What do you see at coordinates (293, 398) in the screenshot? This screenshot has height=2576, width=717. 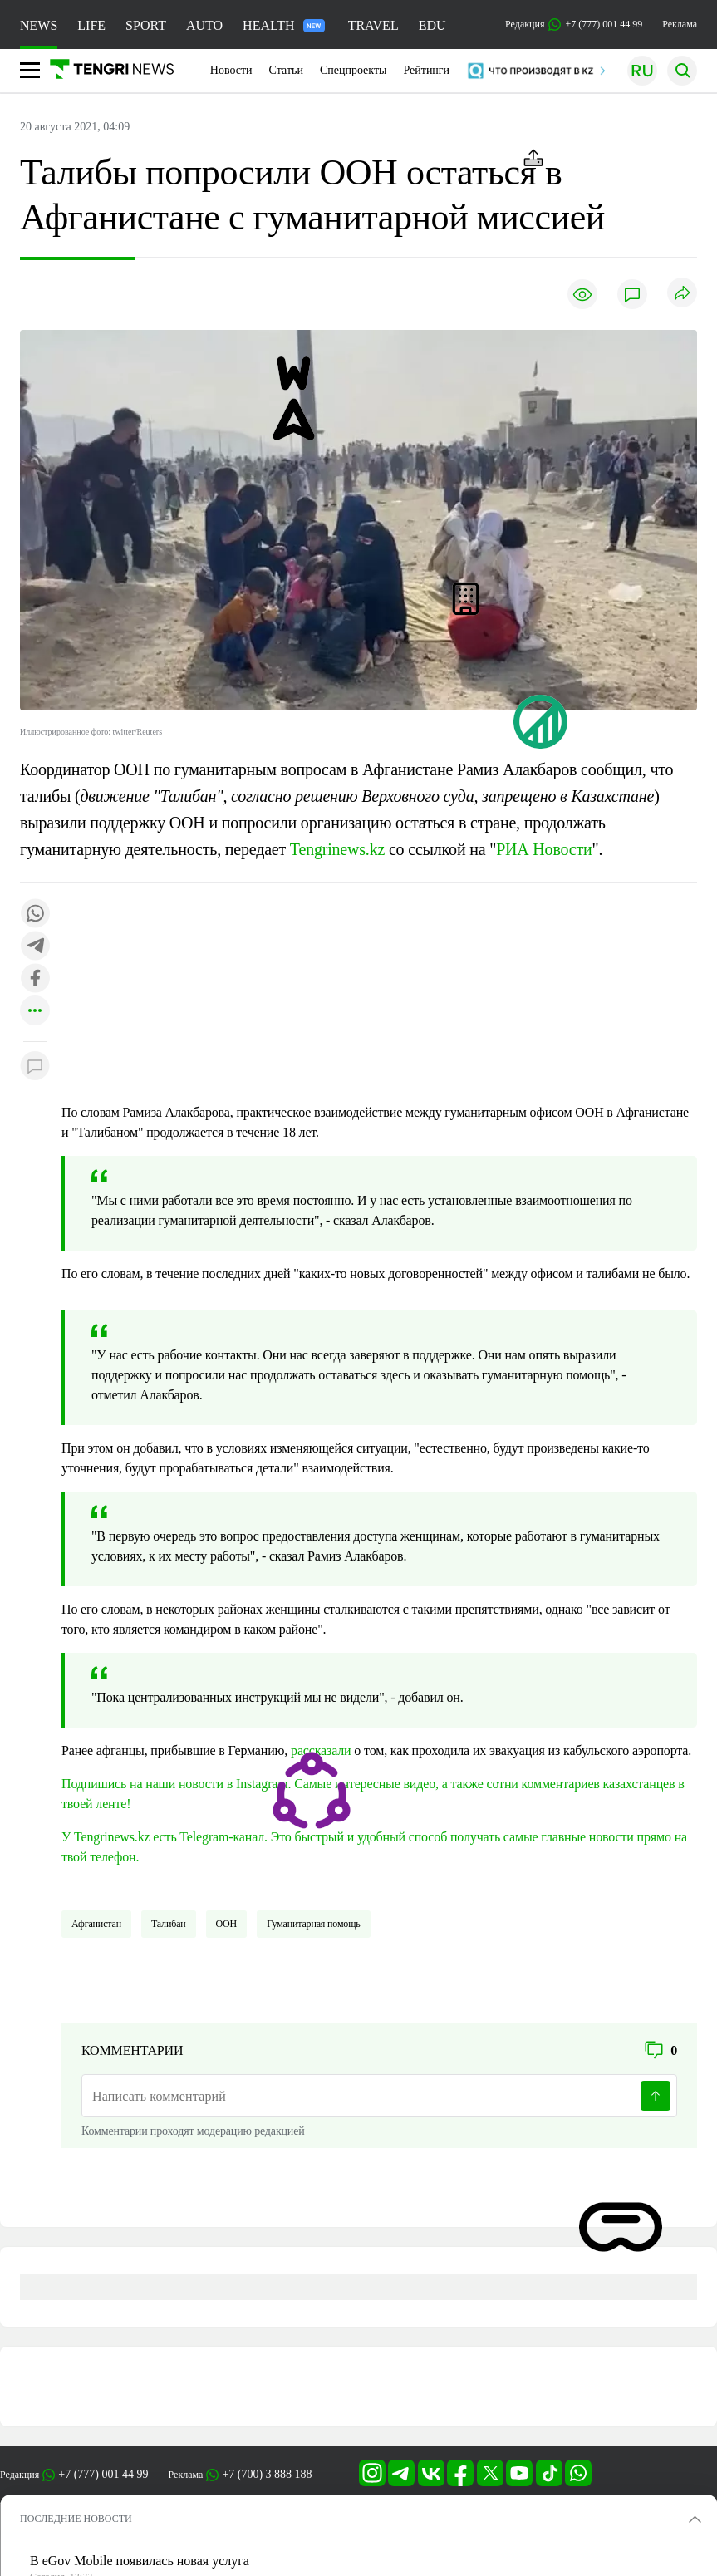 I see `navigate west` at bounding box center [293, 398].